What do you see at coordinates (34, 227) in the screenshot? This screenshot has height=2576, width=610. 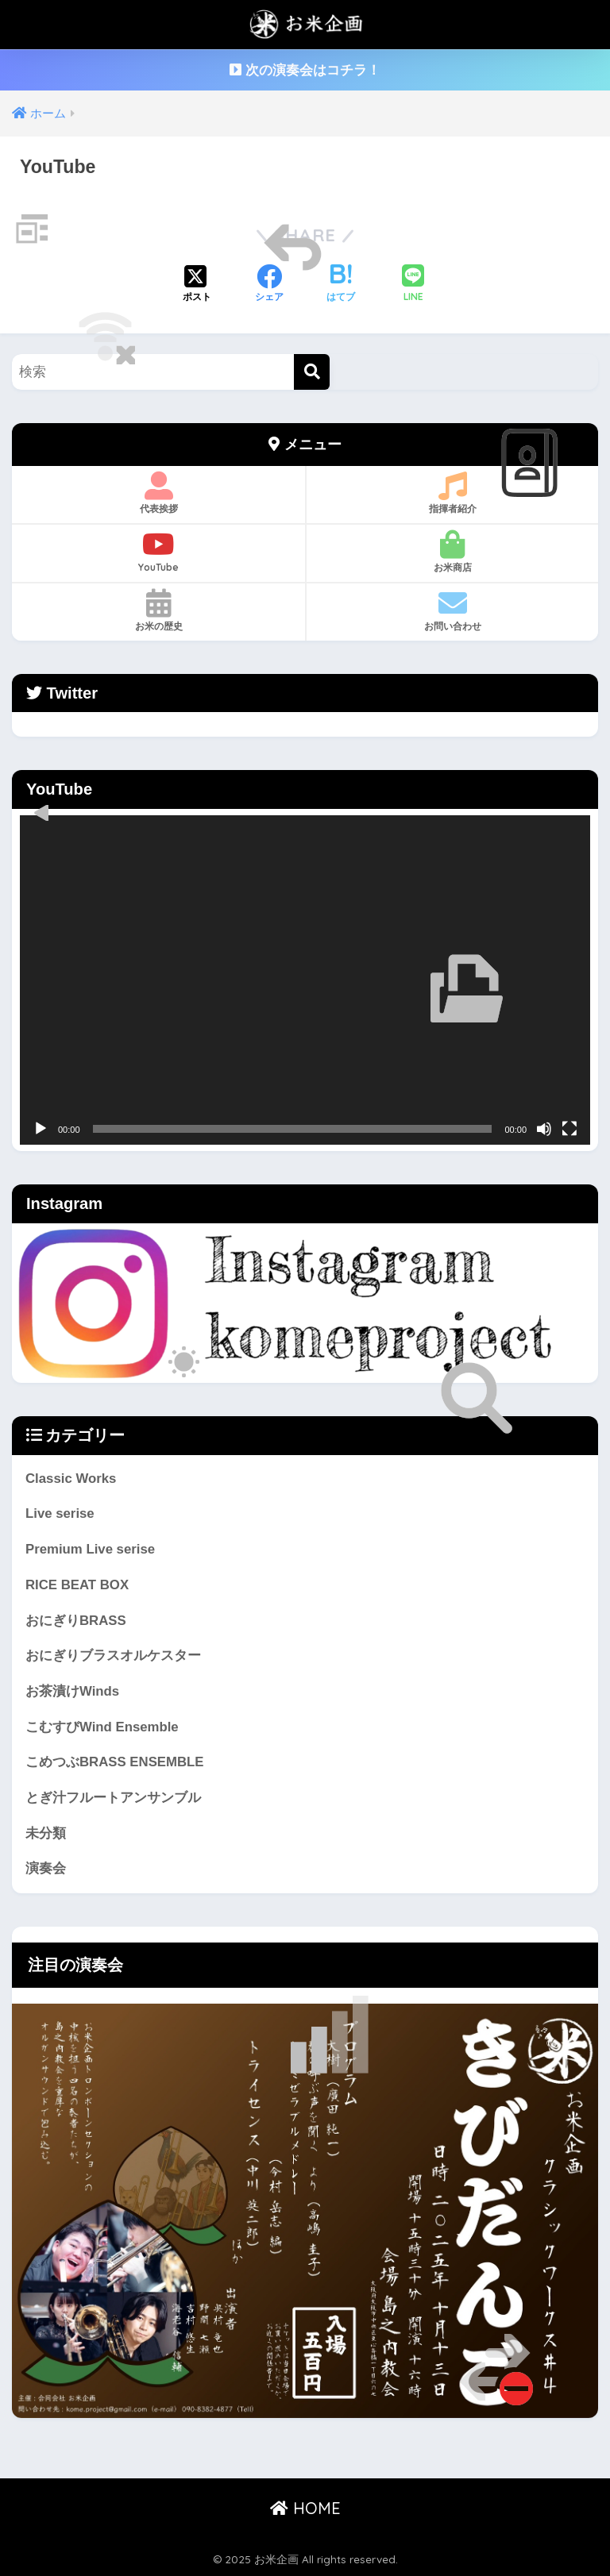 I see `remove all items from the list` at bounding box center [34, 227].